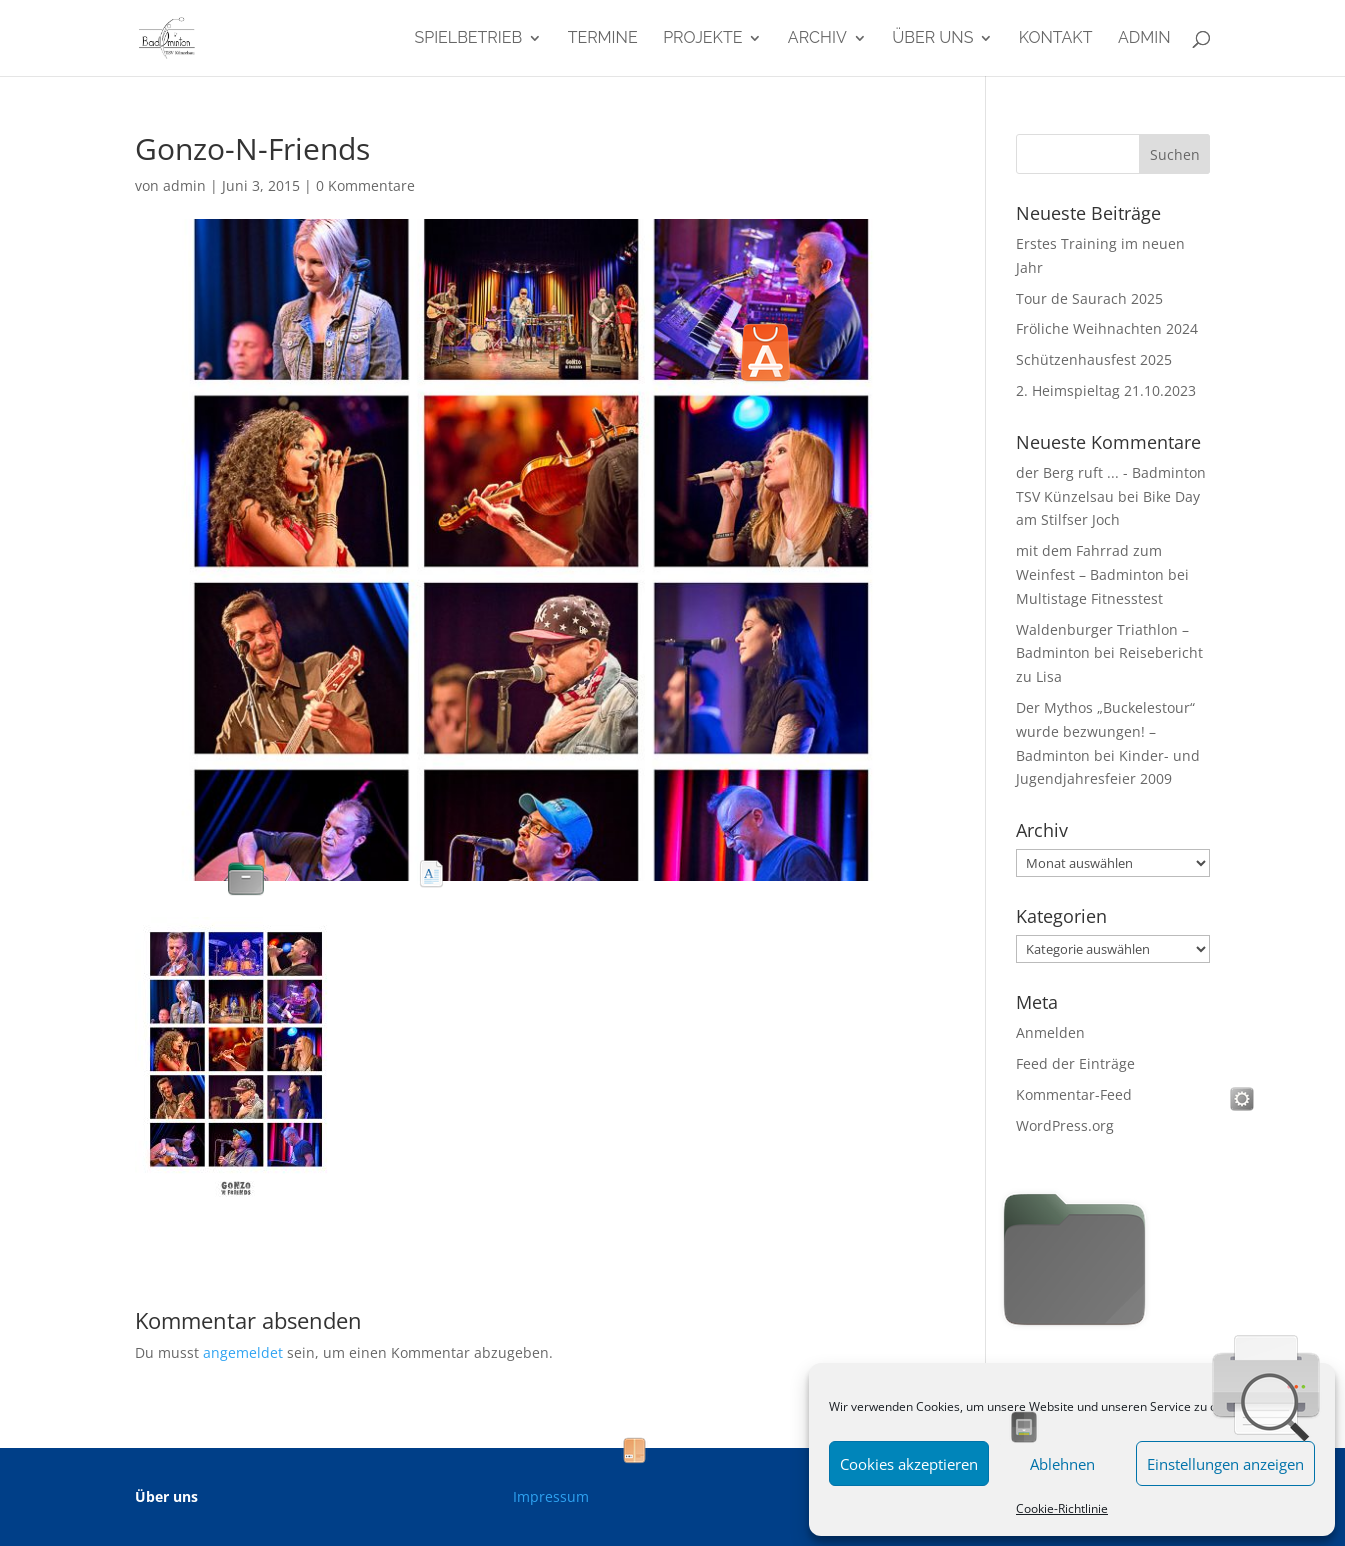 This screenshot has width=1345, height=1546. Describe the element at coordinates (431, 873) in the screenshot. I see `open a word processing document` at that location.